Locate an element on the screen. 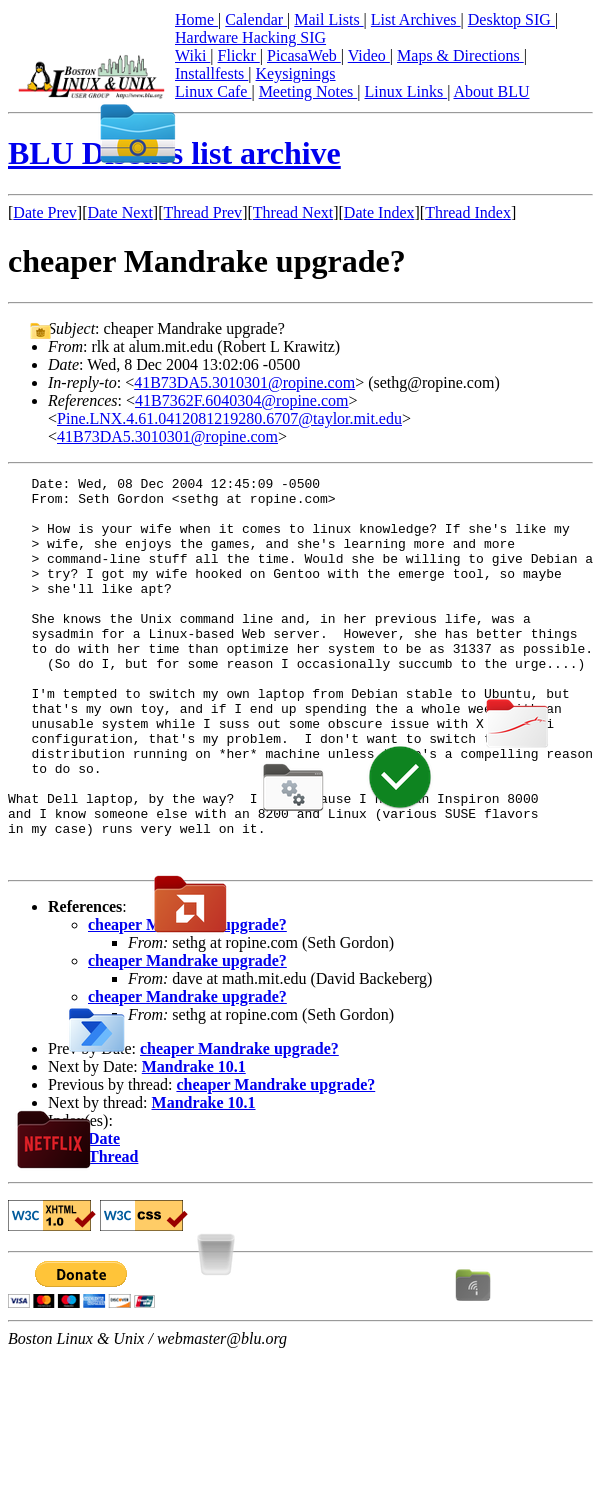 The image size is (601, 1488). open pokémon collection folder is located at coordinates (137, 135).